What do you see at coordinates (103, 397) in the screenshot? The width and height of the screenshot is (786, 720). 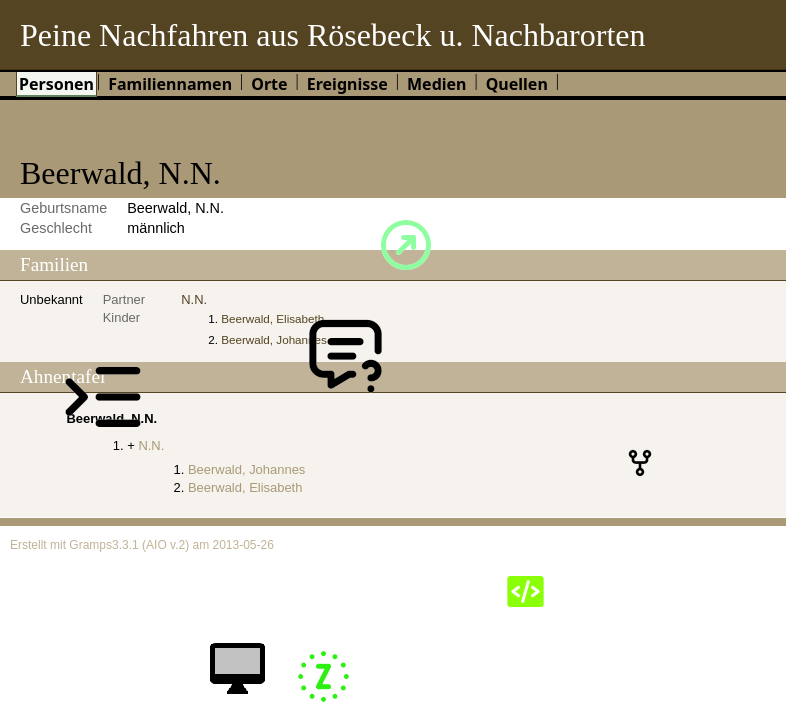 I see `increase list indentation` at bounding box center [103, 397].